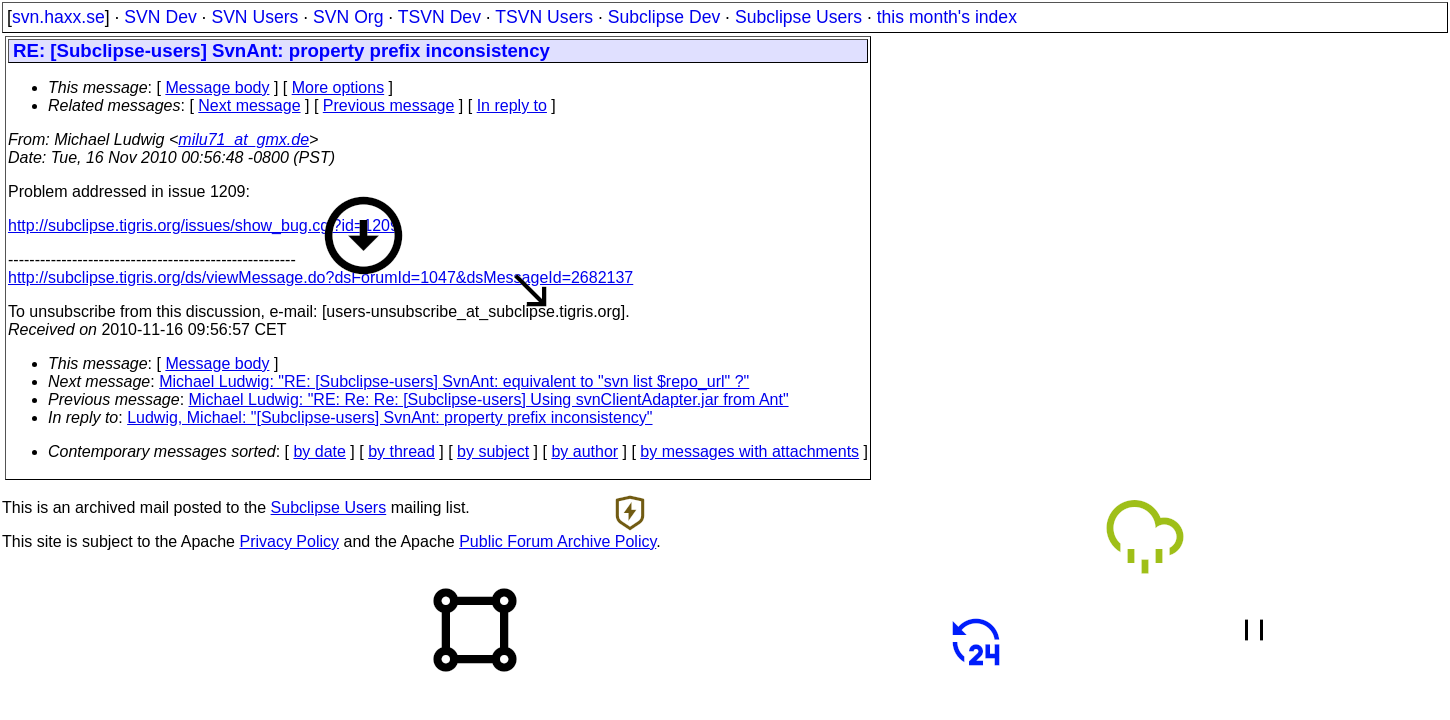 This screenshot has height=720, width=1450. What do you see at coordinates (475, 630) in the screenshot?
I see `access shape editing tools` at bounding box center [475, 630].